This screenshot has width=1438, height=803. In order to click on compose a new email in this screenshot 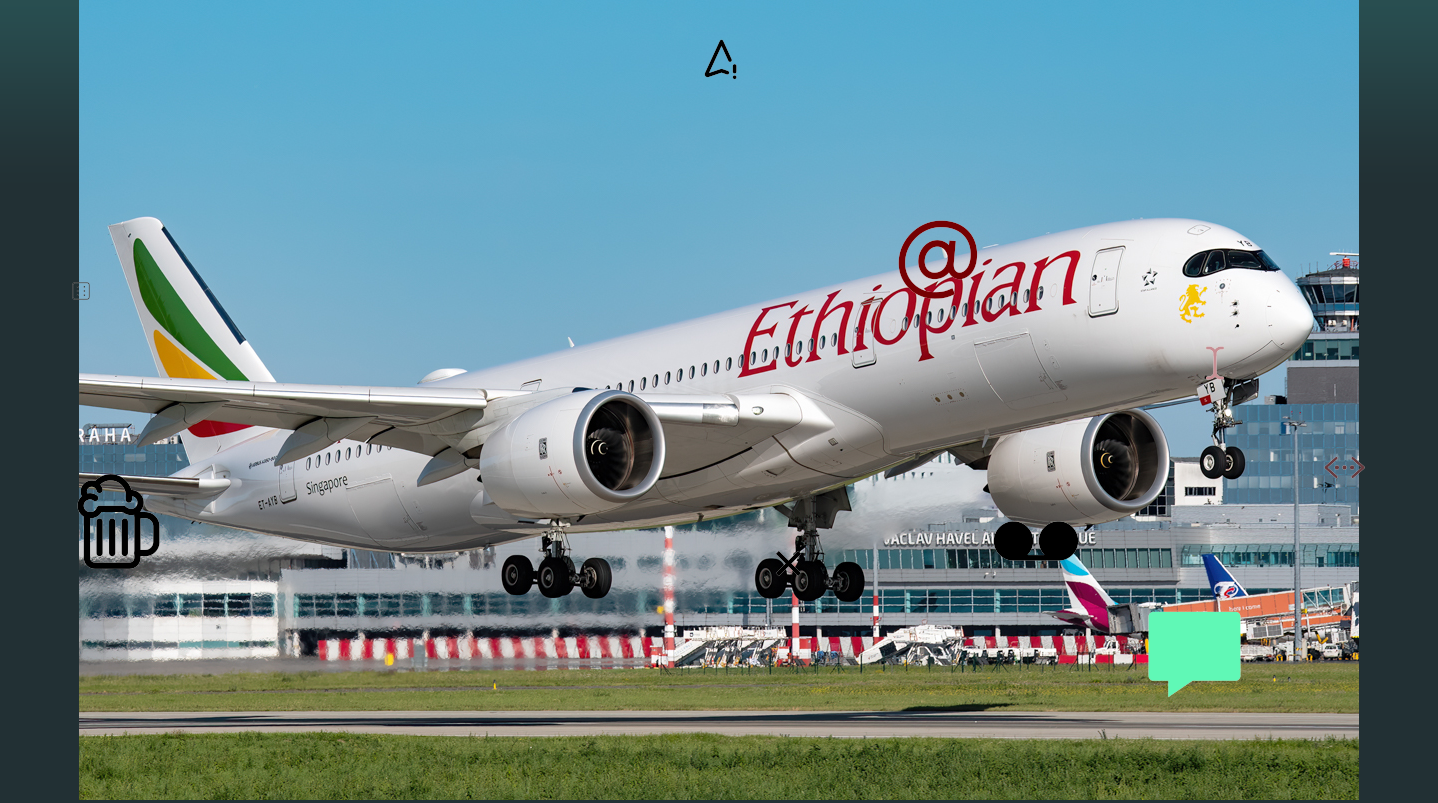, I will do `click(938, 260)`.